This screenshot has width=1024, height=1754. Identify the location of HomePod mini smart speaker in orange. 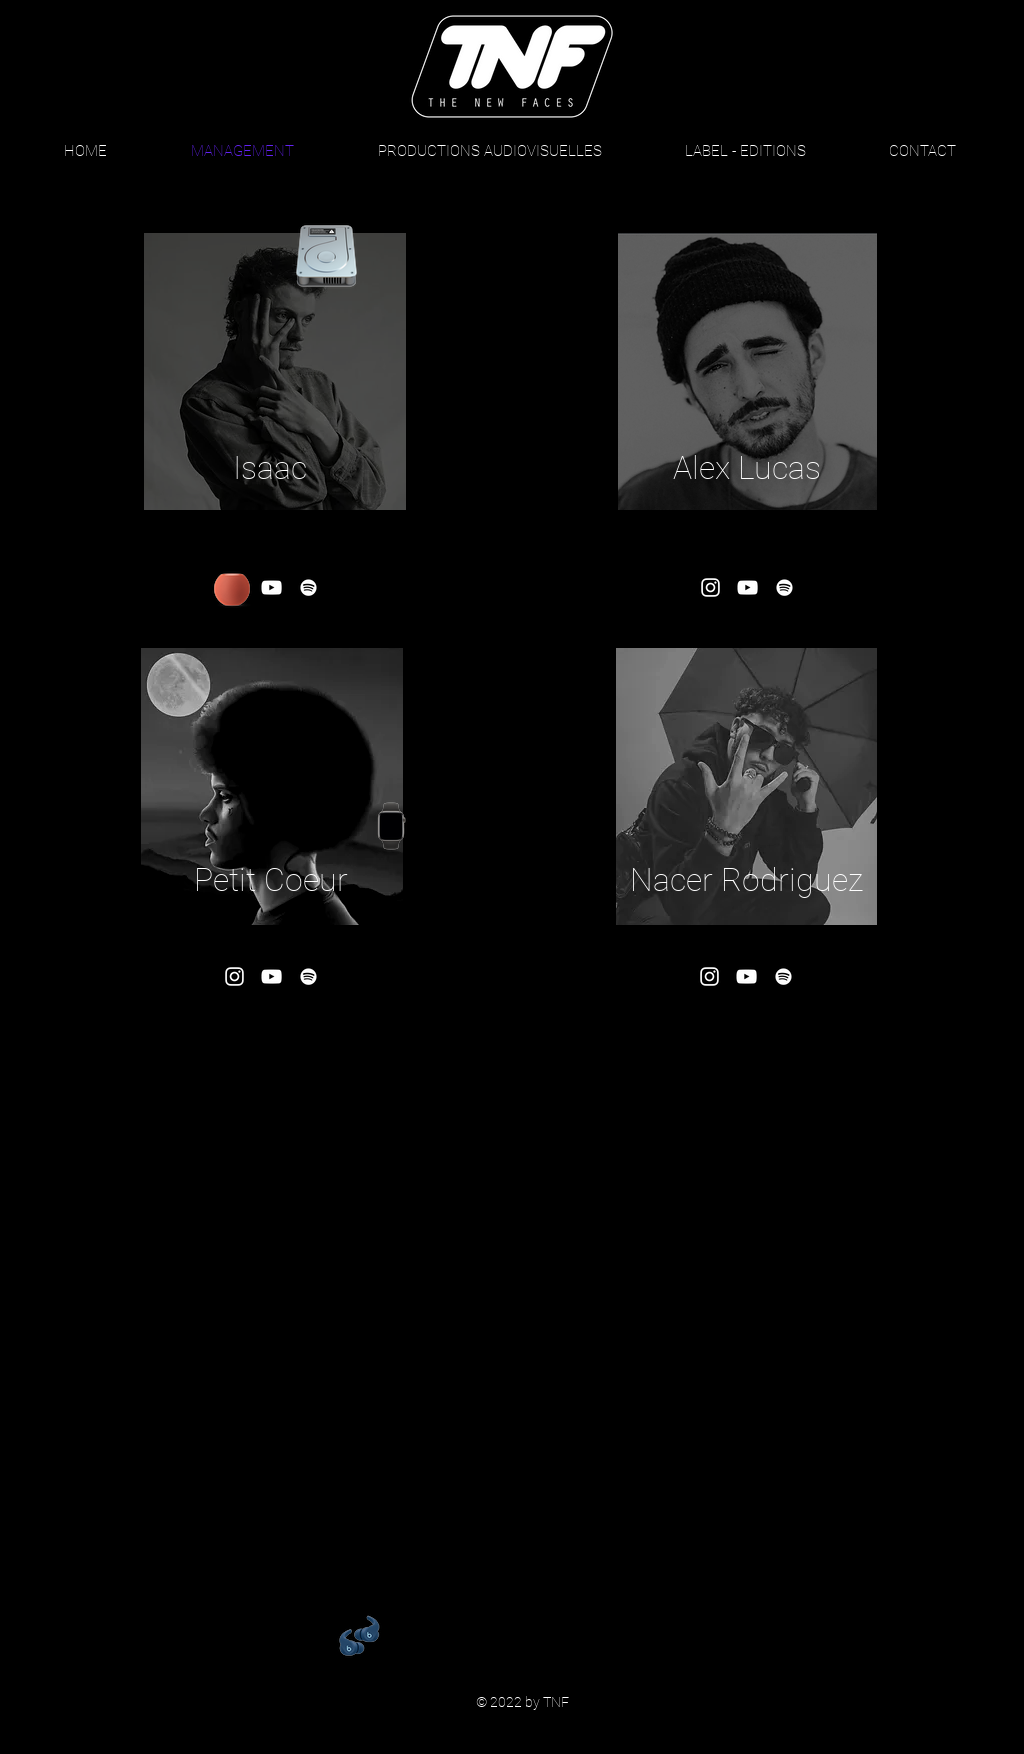
(232, 593).